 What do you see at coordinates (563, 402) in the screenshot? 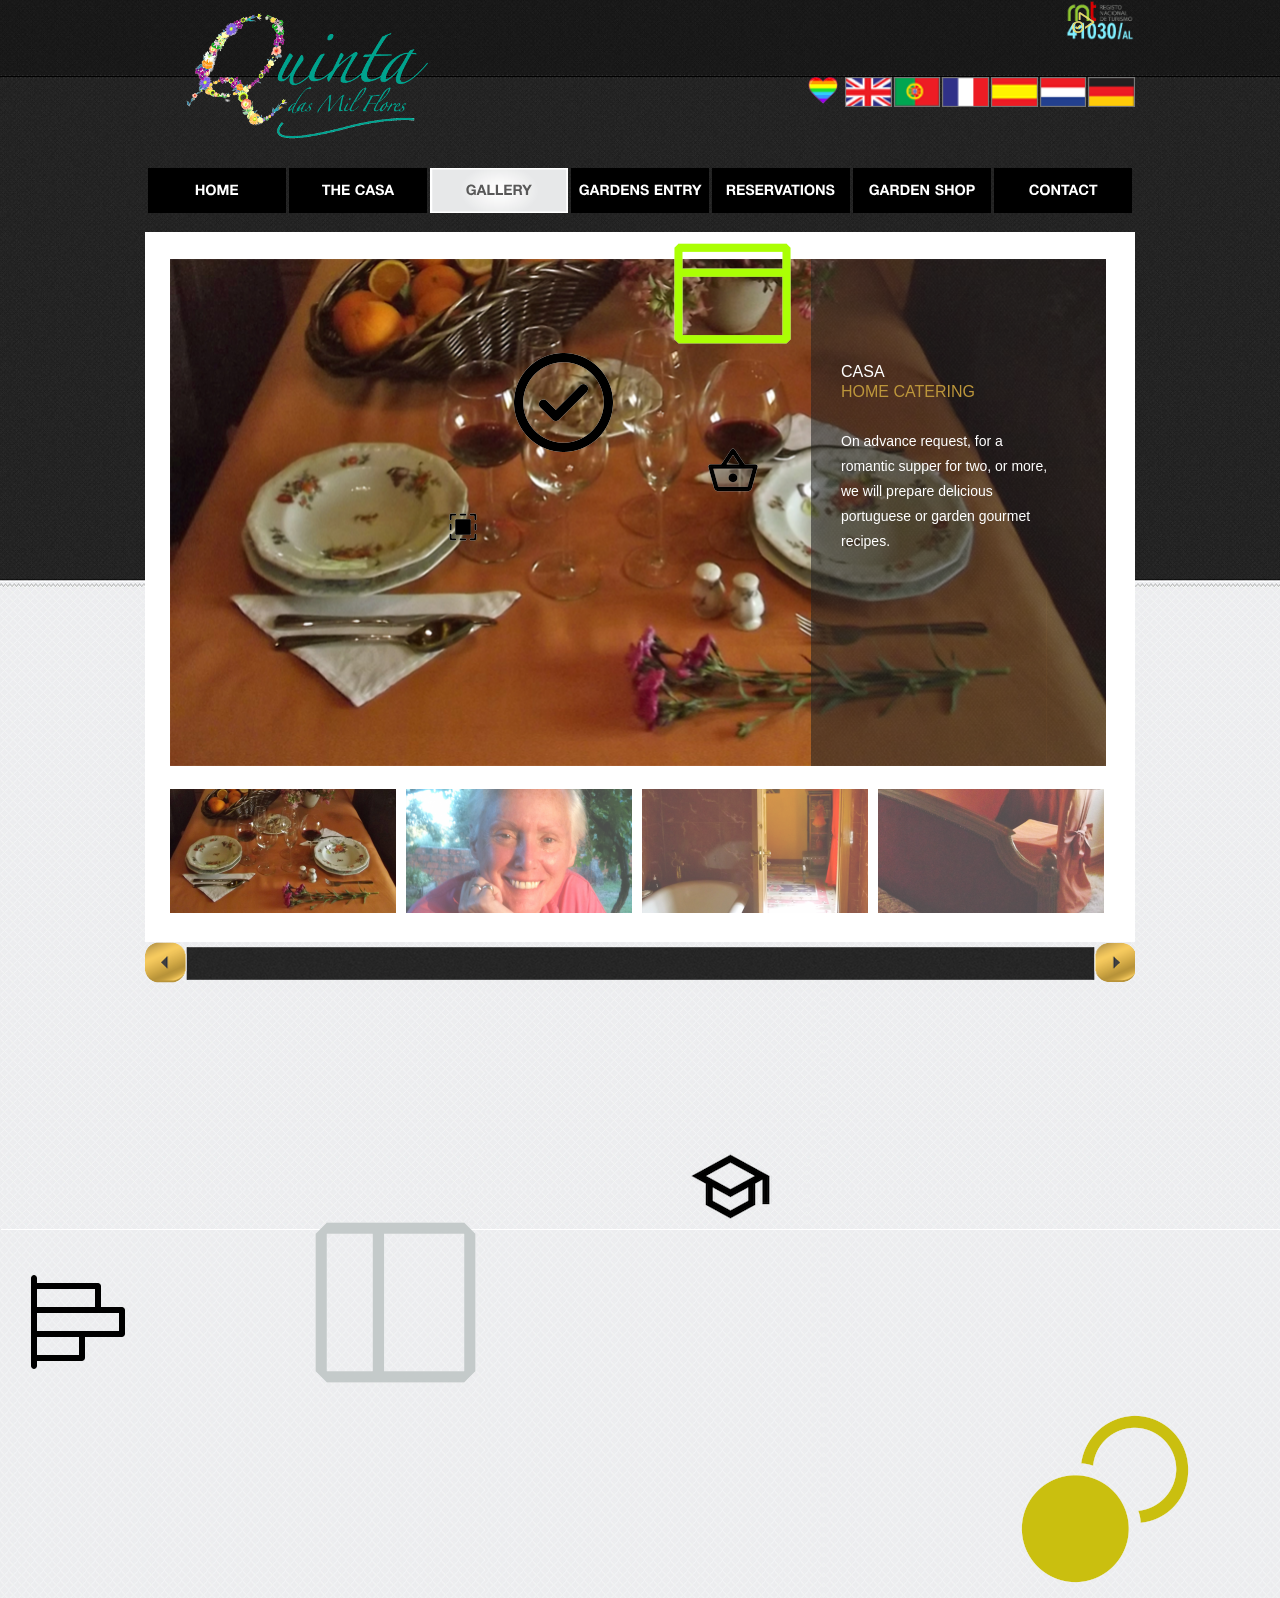
I see `indicates a completed or successful action` at bounding box center [563, 402].